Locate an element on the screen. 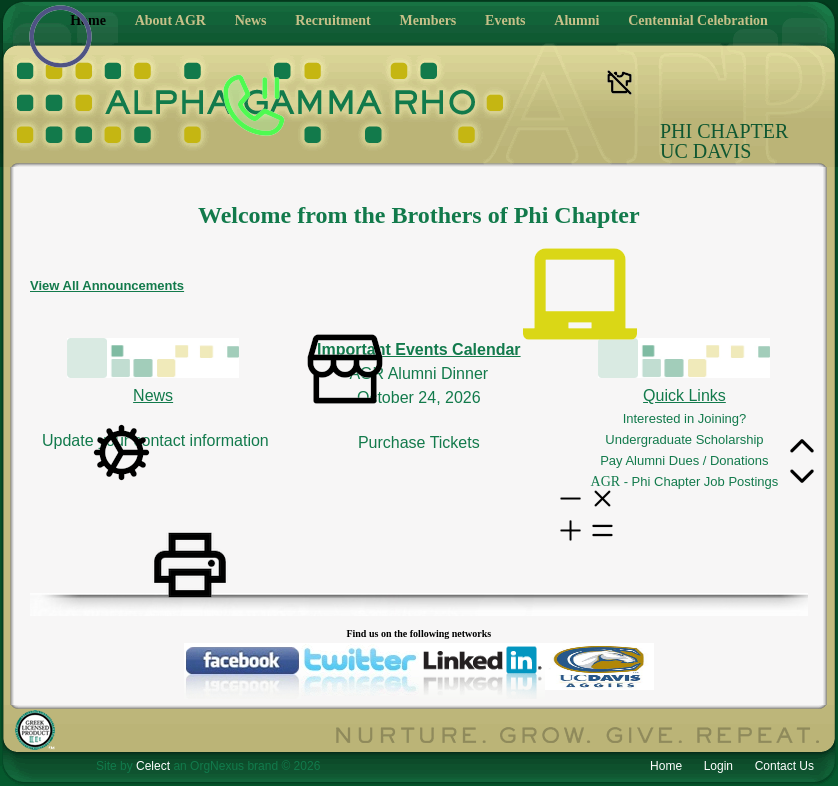  print this document is located at coordinates (190, 565).